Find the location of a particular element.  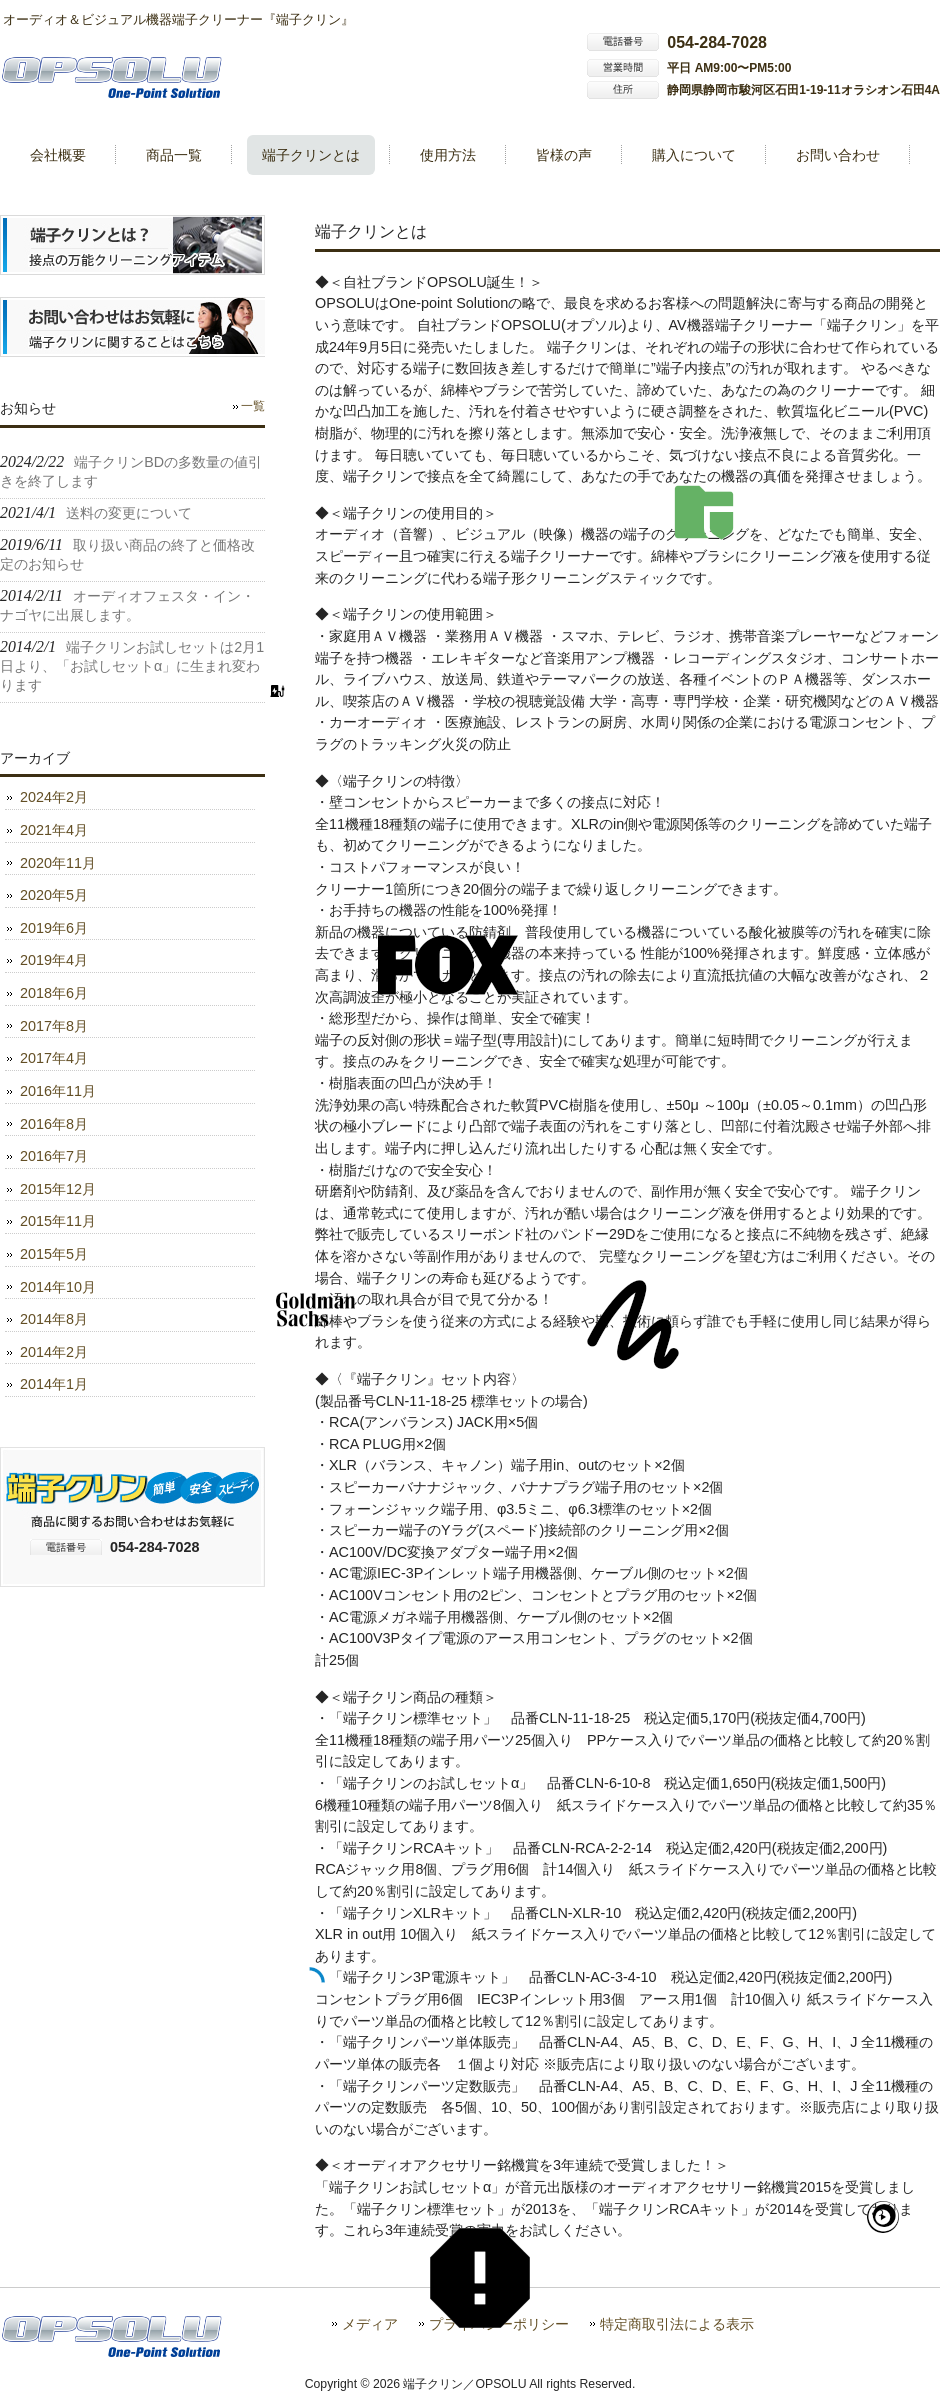

indicates content is loading is located at coordinates (309, 1982).